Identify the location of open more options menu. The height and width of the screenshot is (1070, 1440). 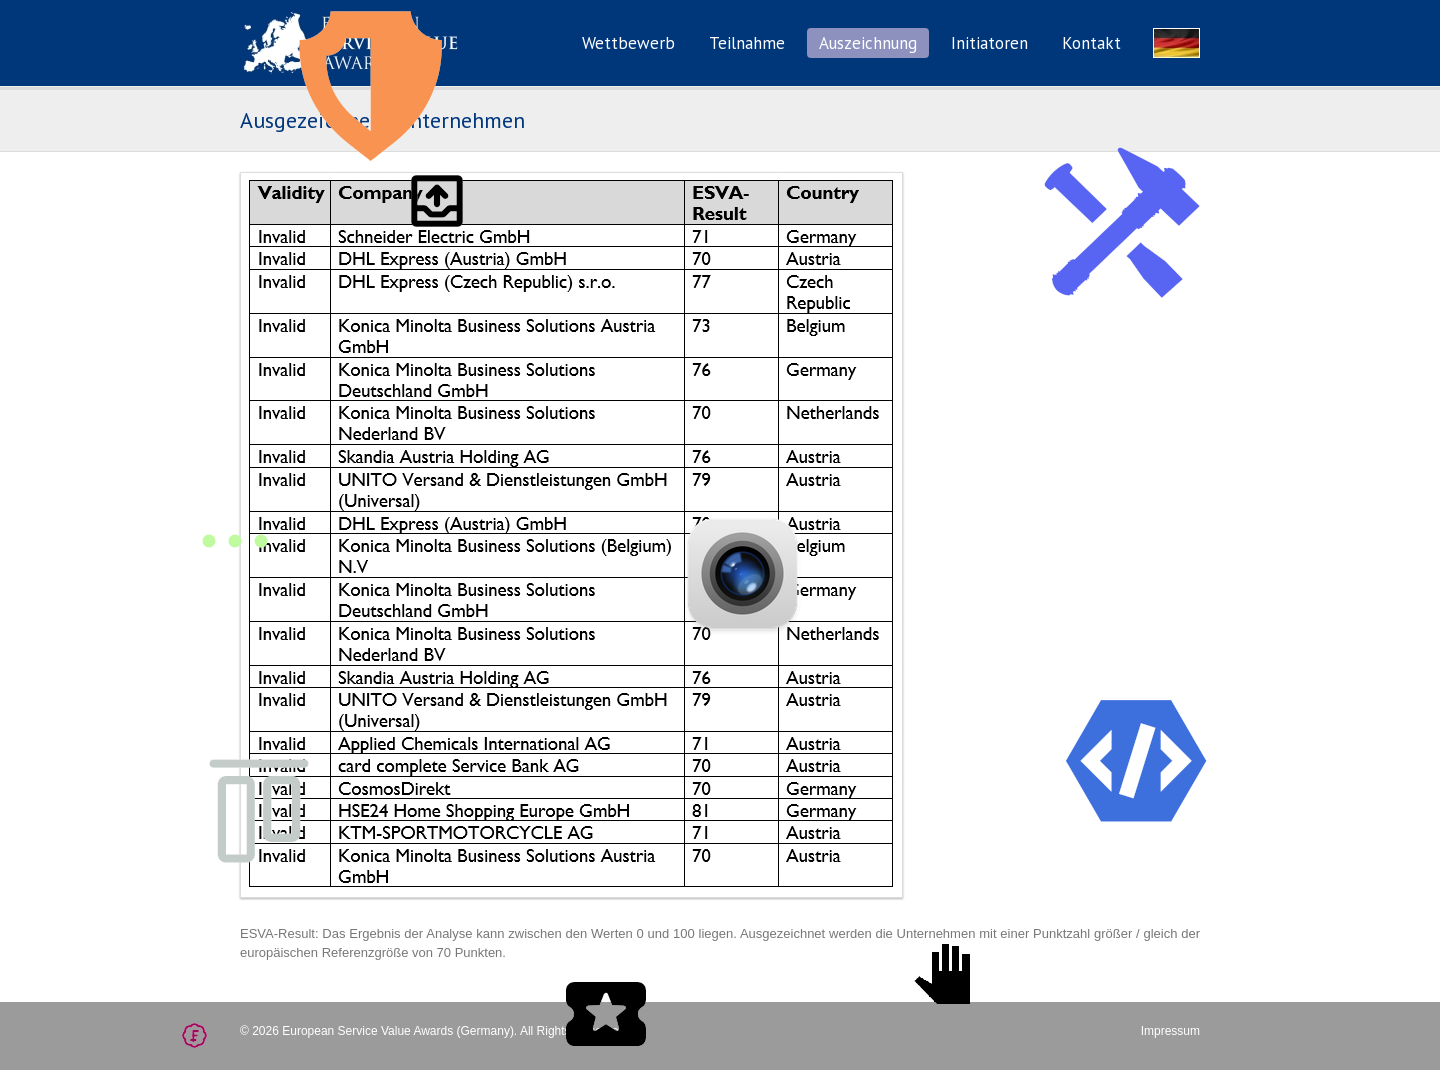
(235, 541).